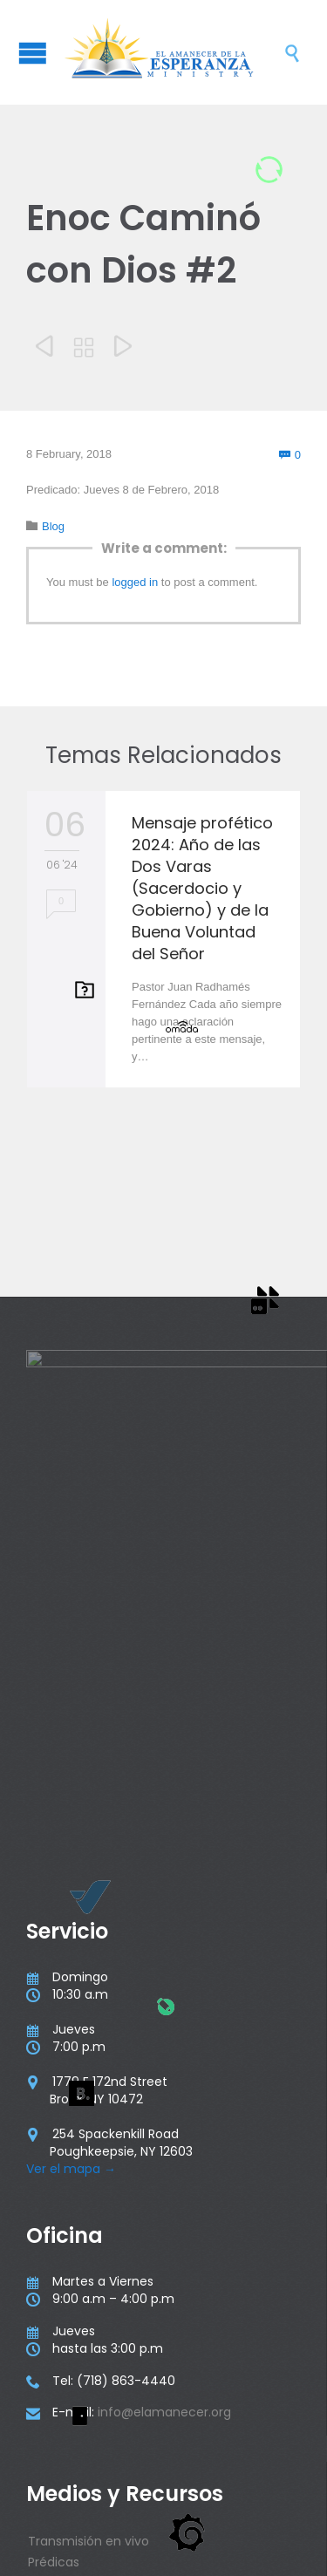 The image size is (327, 2576). I want to click on refresh or reload the current page, so click(269, 169).